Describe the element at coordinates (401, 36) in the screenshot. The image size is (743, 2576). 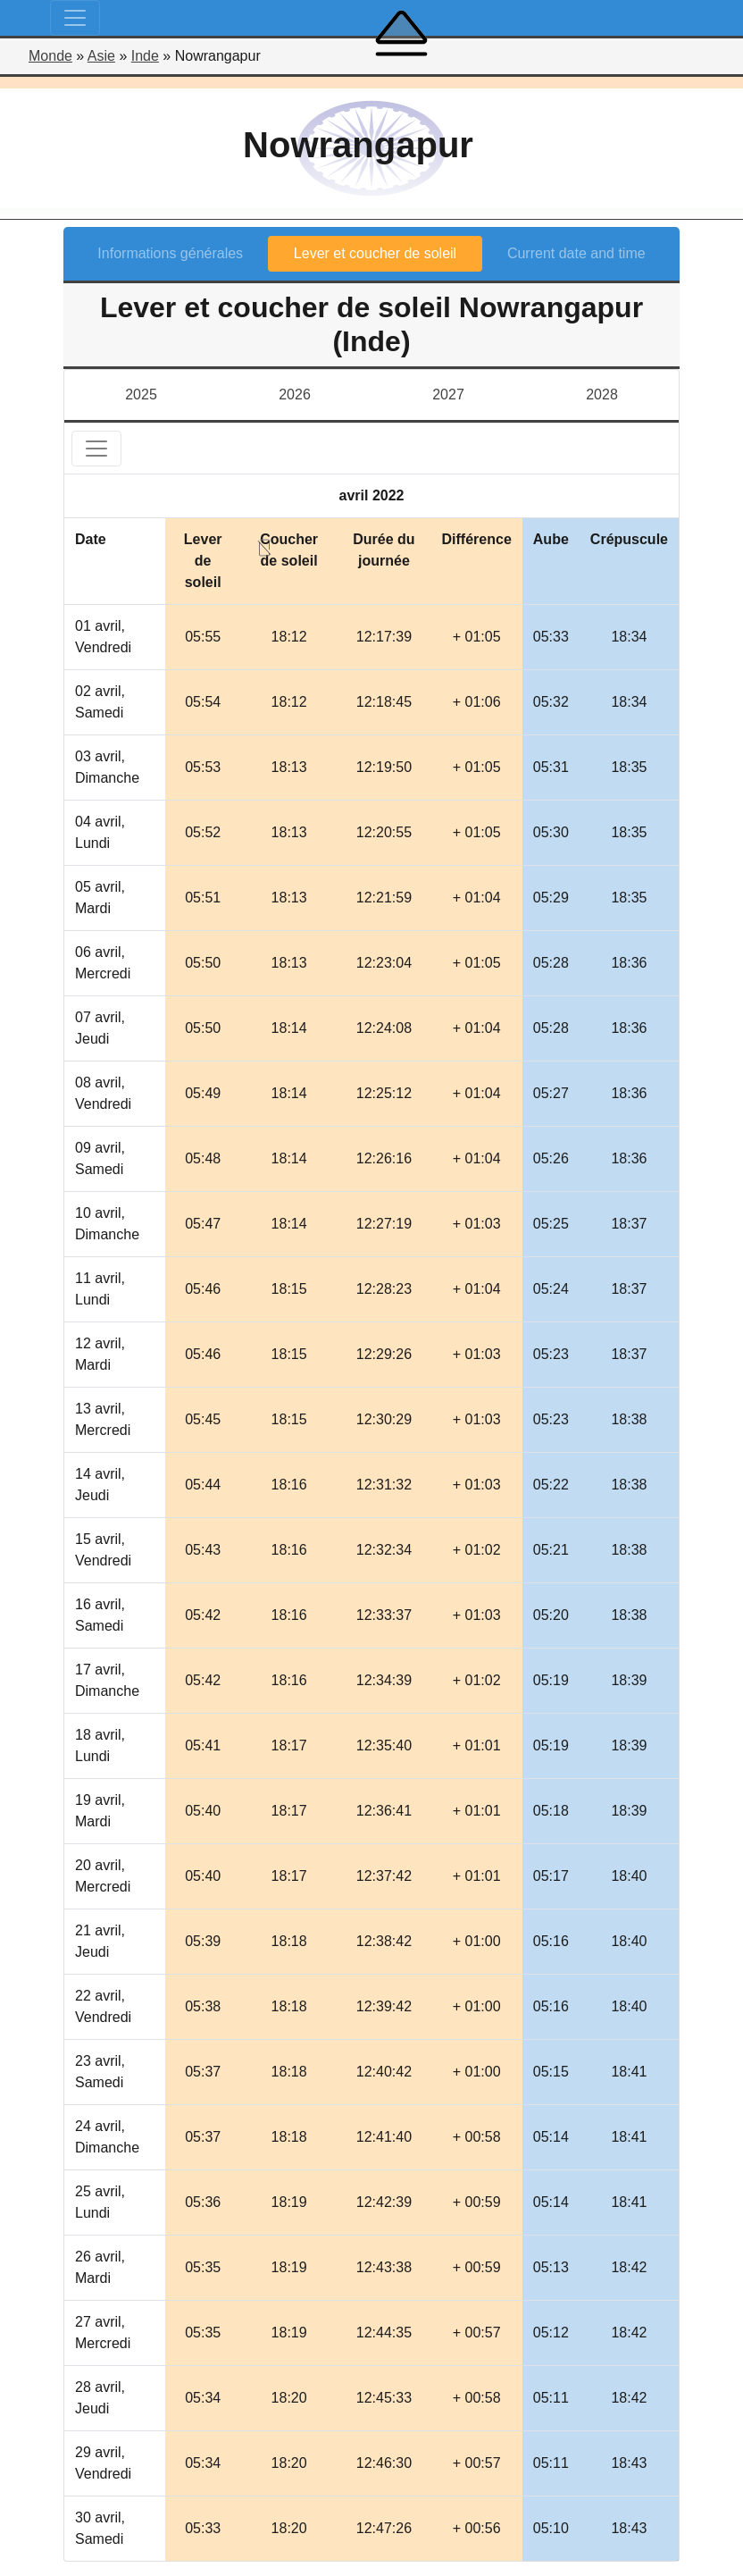
I see `eject media or disc` at that location.